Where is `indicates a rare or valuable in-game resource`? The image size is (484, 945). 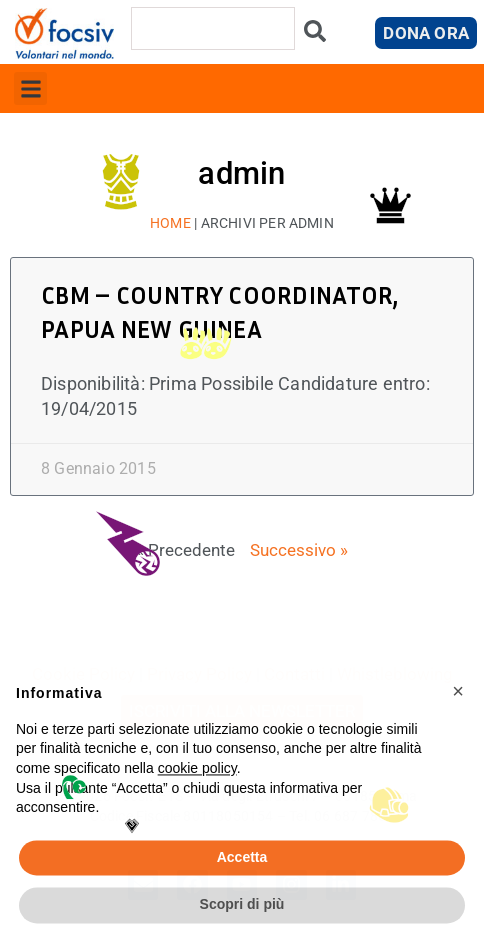
indicates a rare or valuable in-game resource is located at coordinates (132, 826).